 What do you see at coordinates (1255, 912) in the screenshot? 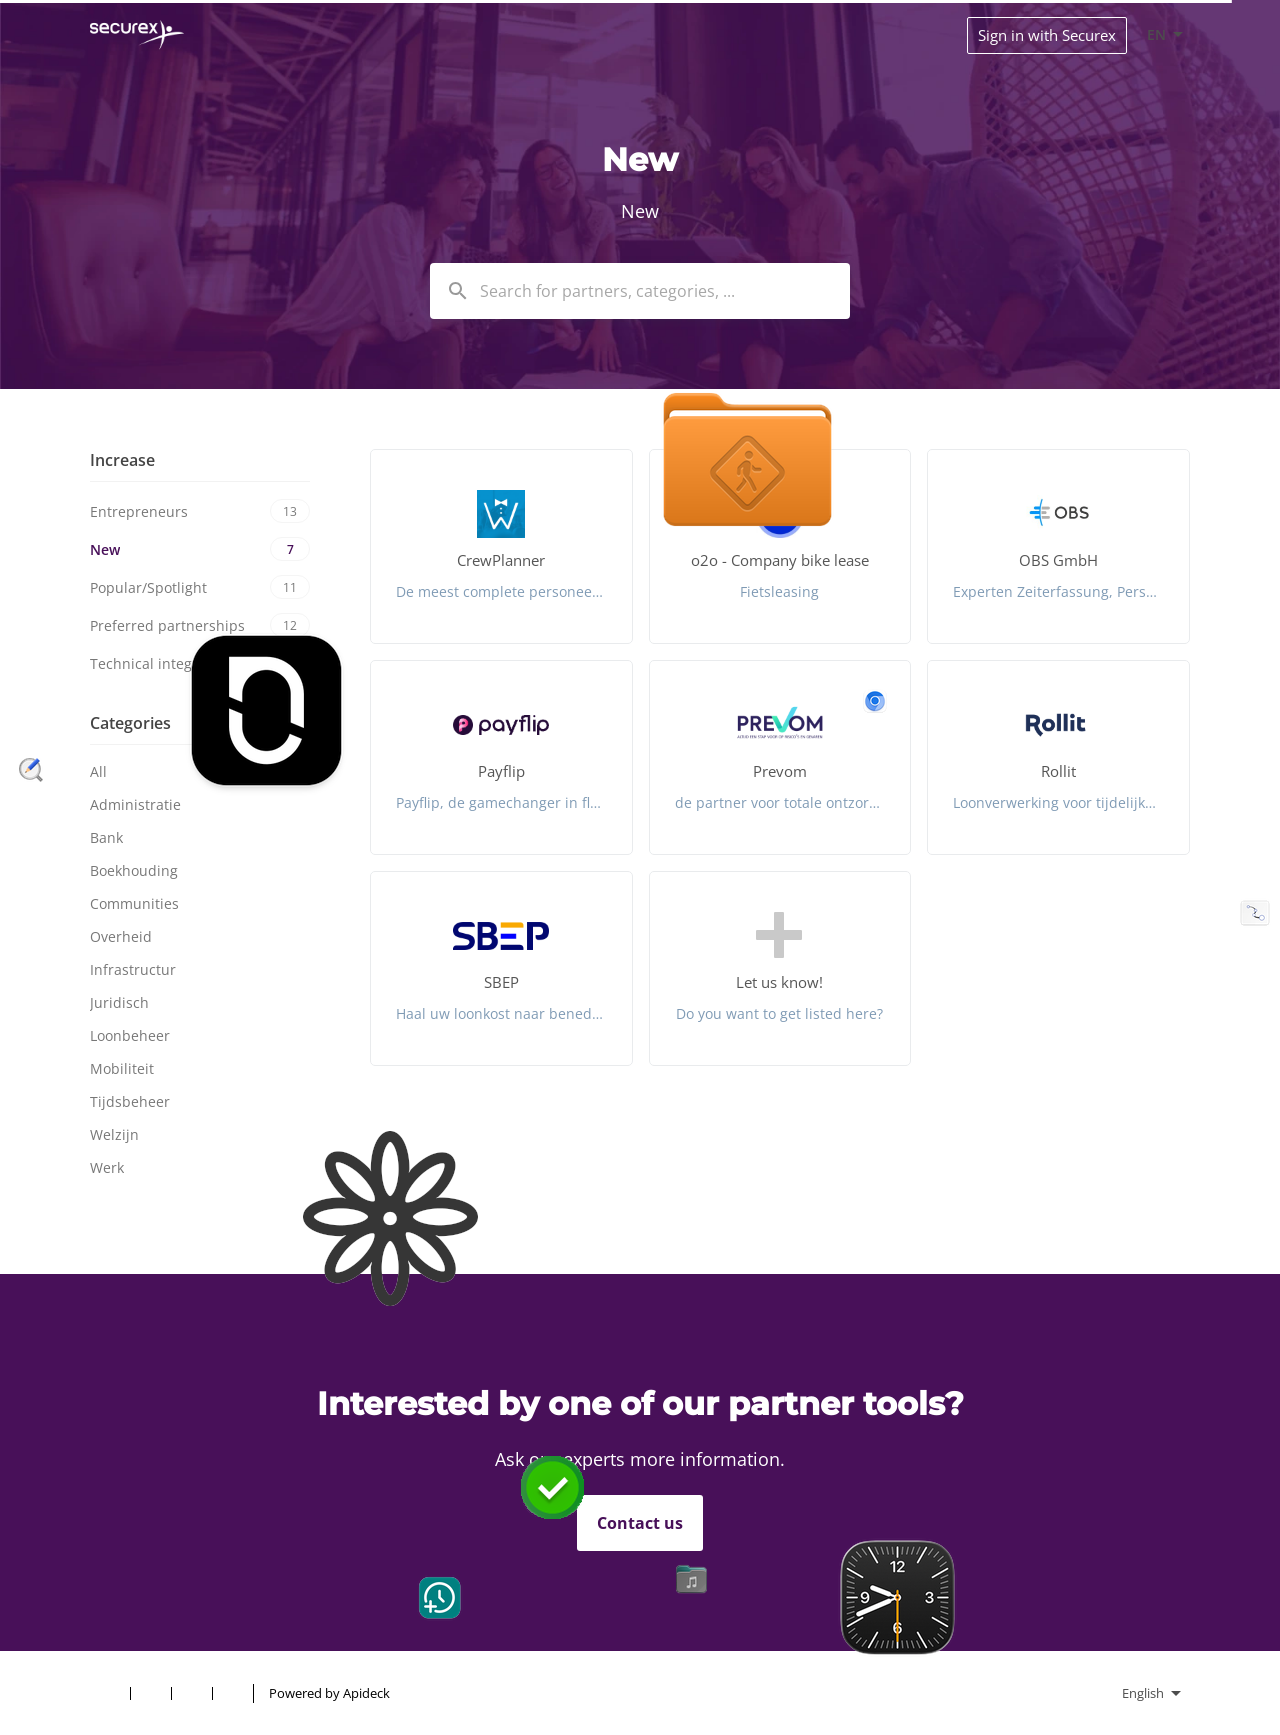
I see `open a karbon vector graphics file` at bounding box center [1255, 912].